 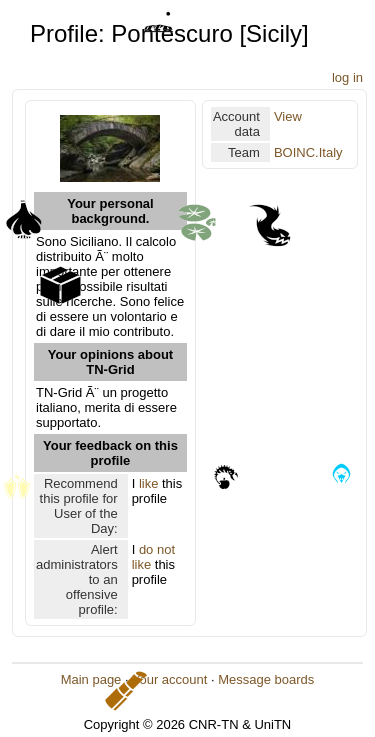 I want to click on select kenku character race, so click(x=341, y=473).